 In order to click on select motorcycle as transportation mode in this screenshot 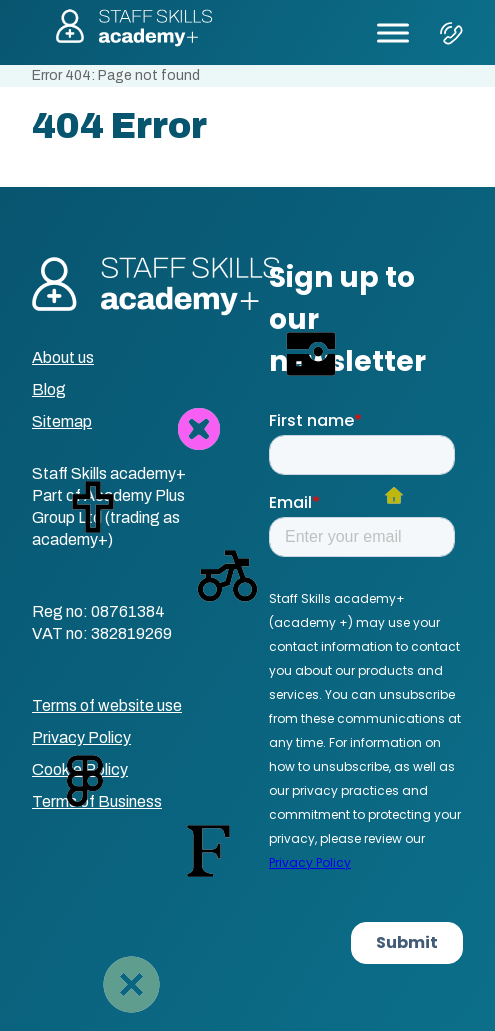, I will do `click(227, 574)`.